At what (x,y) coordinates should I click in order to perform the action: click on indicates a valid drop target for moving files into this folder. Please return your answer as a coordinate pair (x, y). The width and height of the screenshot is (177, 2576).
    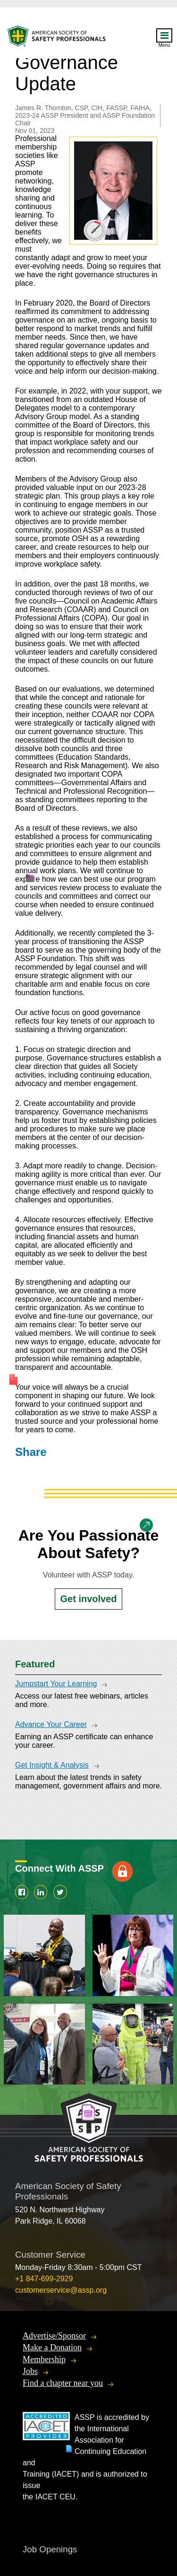
    Looking at the image, I should click on (30, 878).